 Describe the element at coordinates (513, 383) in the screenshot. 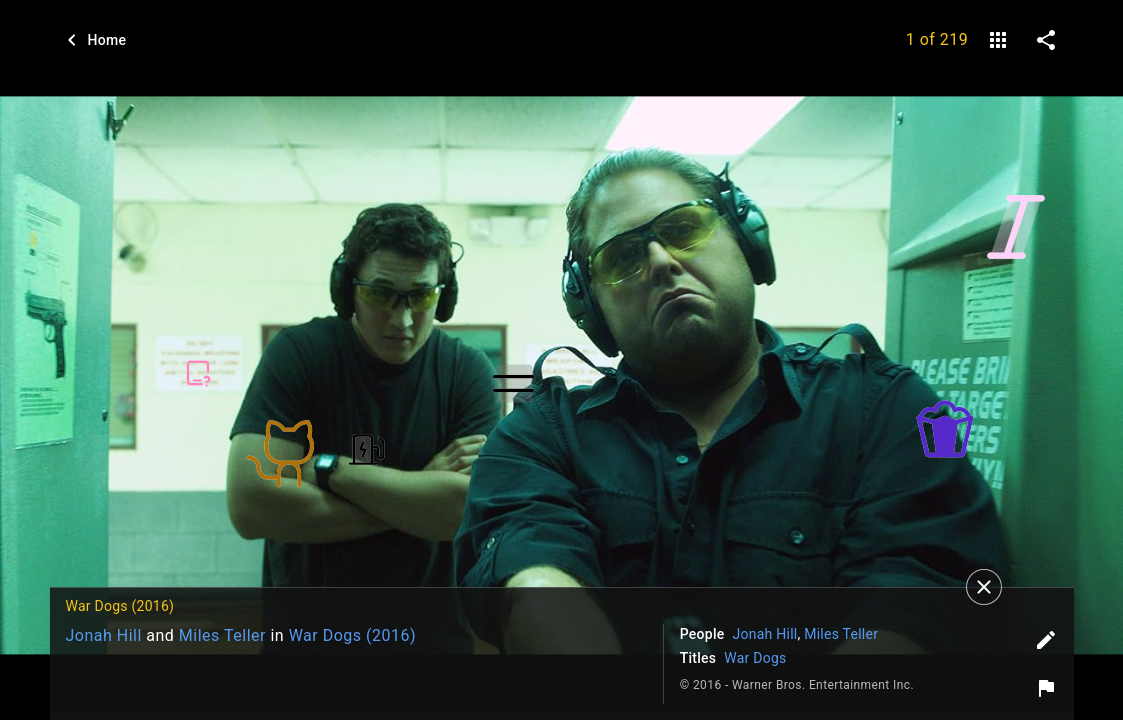

I see `indicates equality or comparison function` at that location.